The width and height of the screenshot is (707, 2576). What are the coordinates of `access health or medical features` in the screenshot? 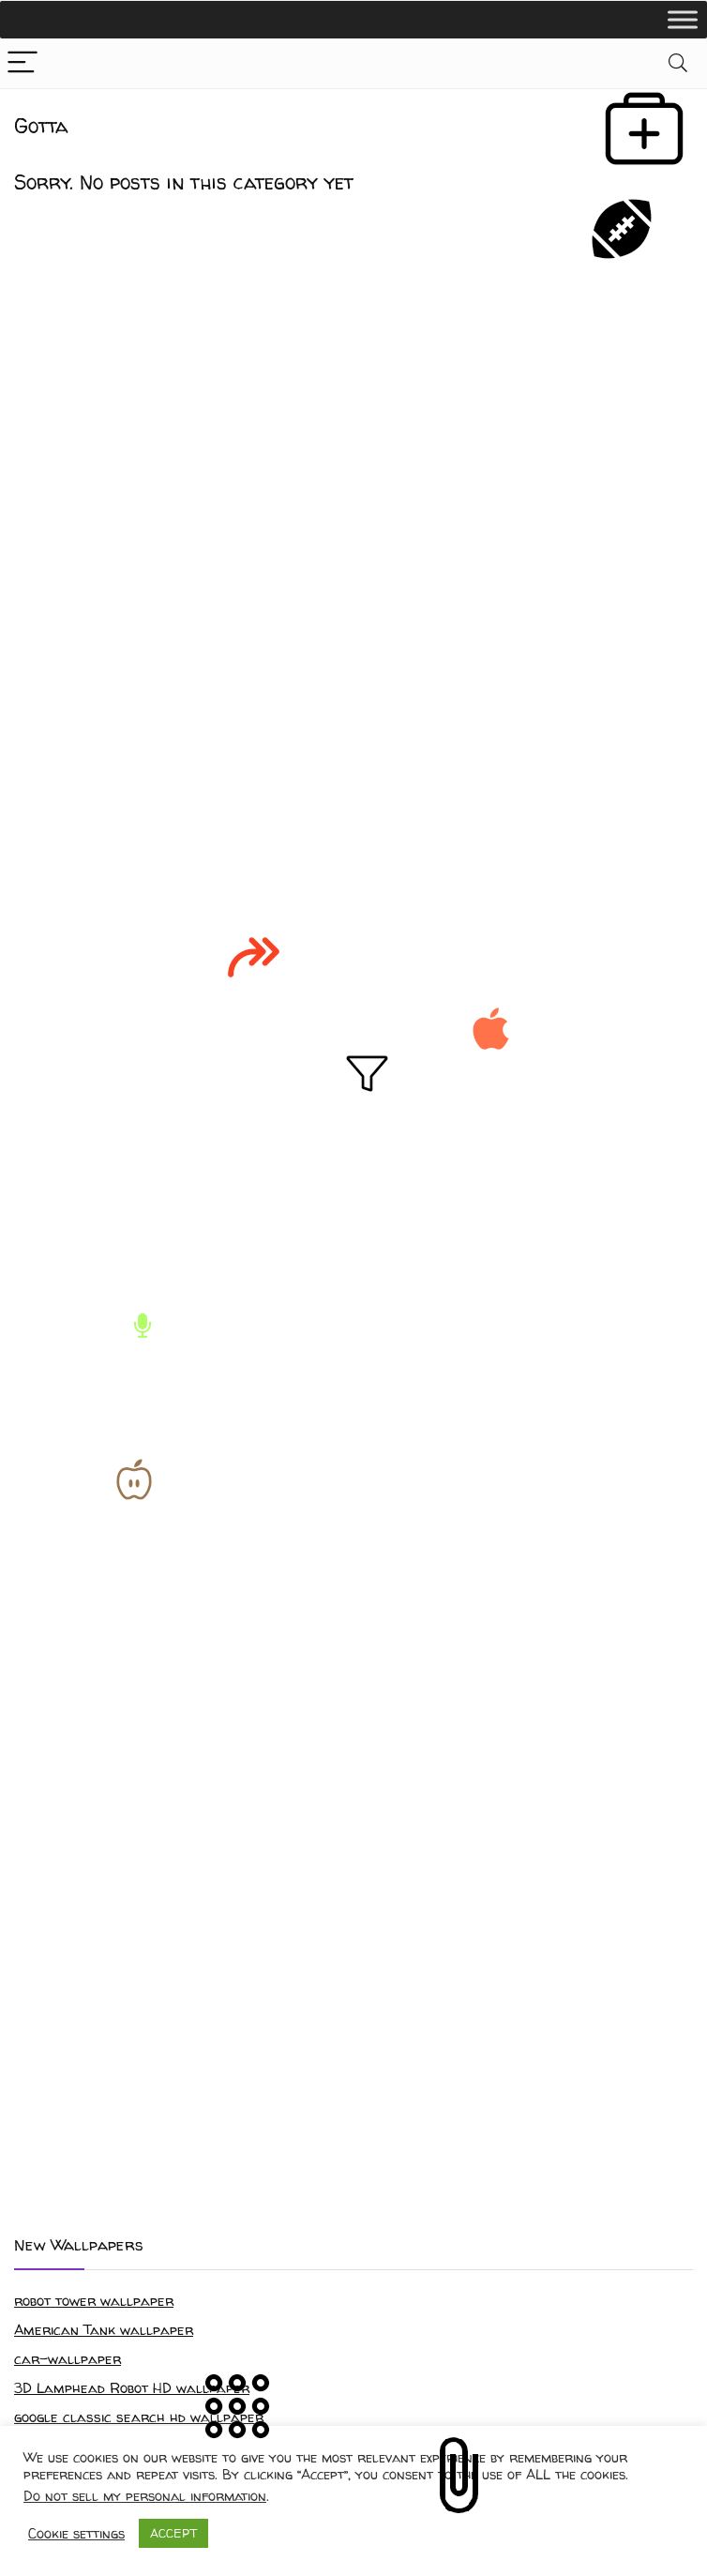 It's located at (644, 129).